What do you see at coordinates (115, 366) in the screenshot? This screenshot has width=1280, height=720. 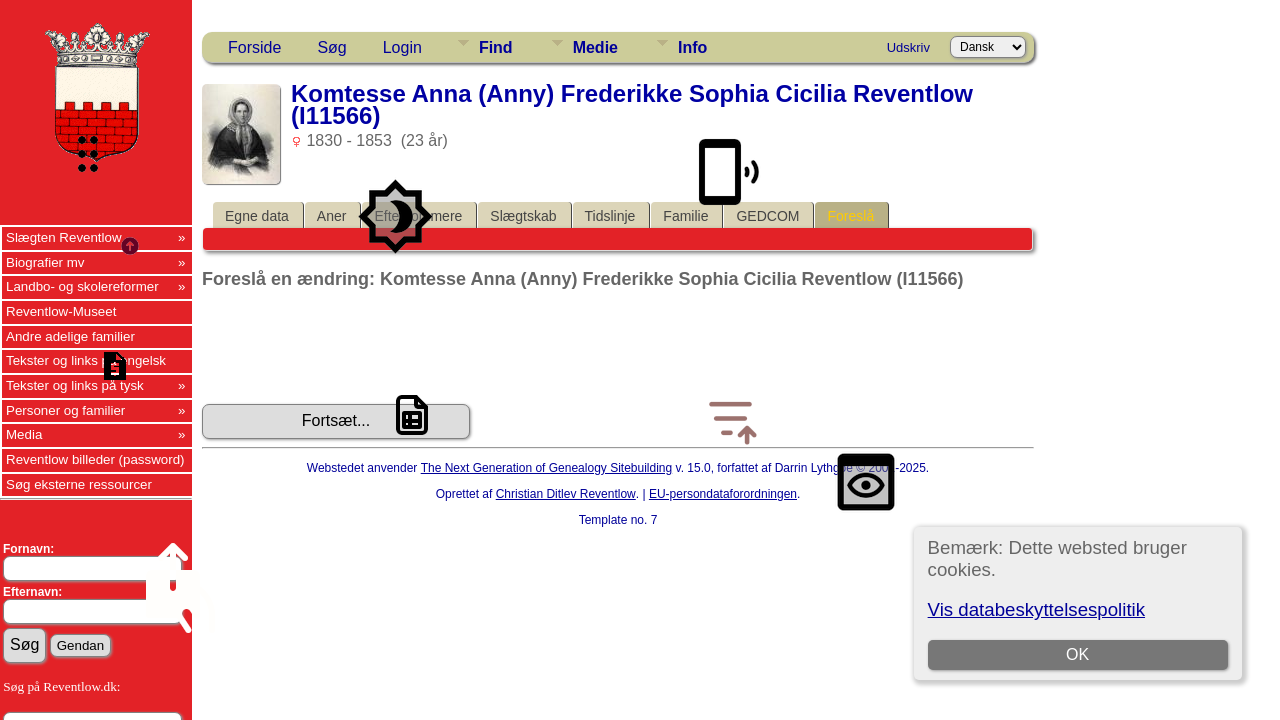 I see `request a price quote or estimate` at bounding box center [115, 366].